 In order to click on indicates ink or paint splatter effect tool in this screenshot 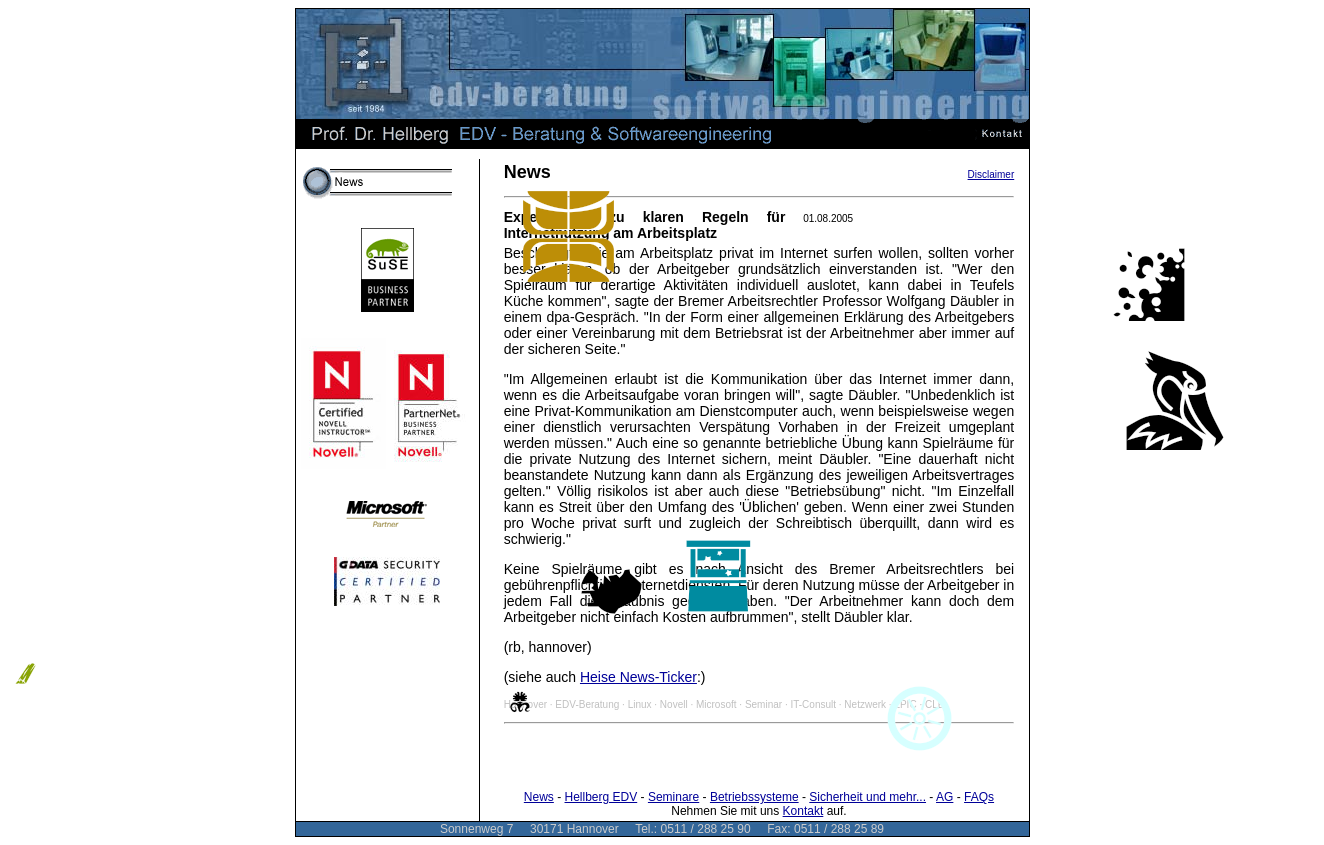, I will do `click(1149, 285)`.